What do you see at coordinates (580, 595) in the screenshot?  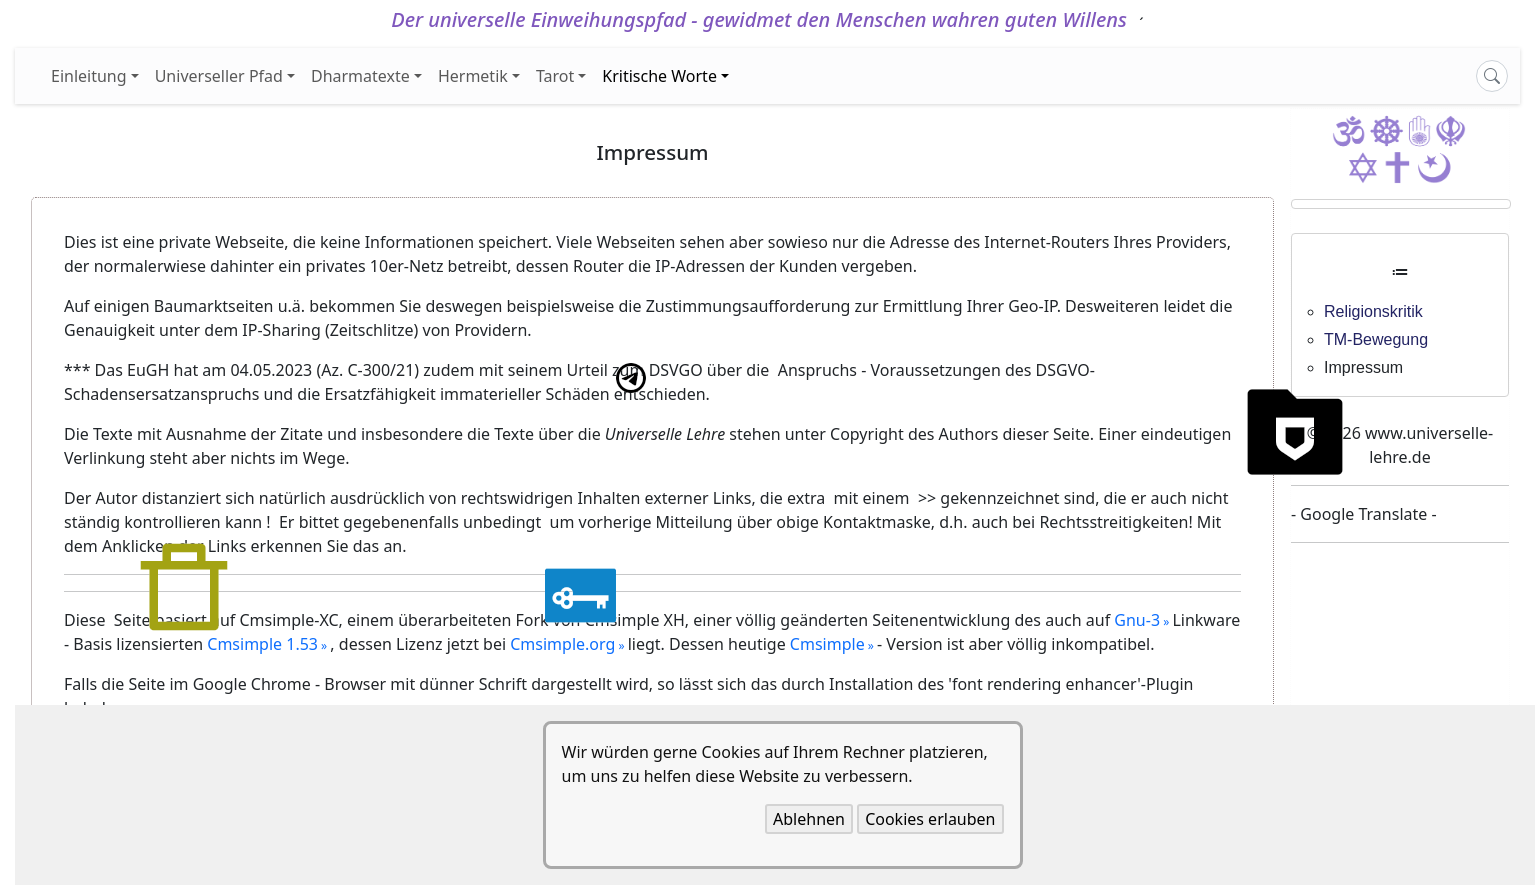 I see `coppel company logo` at bounding box center [580, 595].